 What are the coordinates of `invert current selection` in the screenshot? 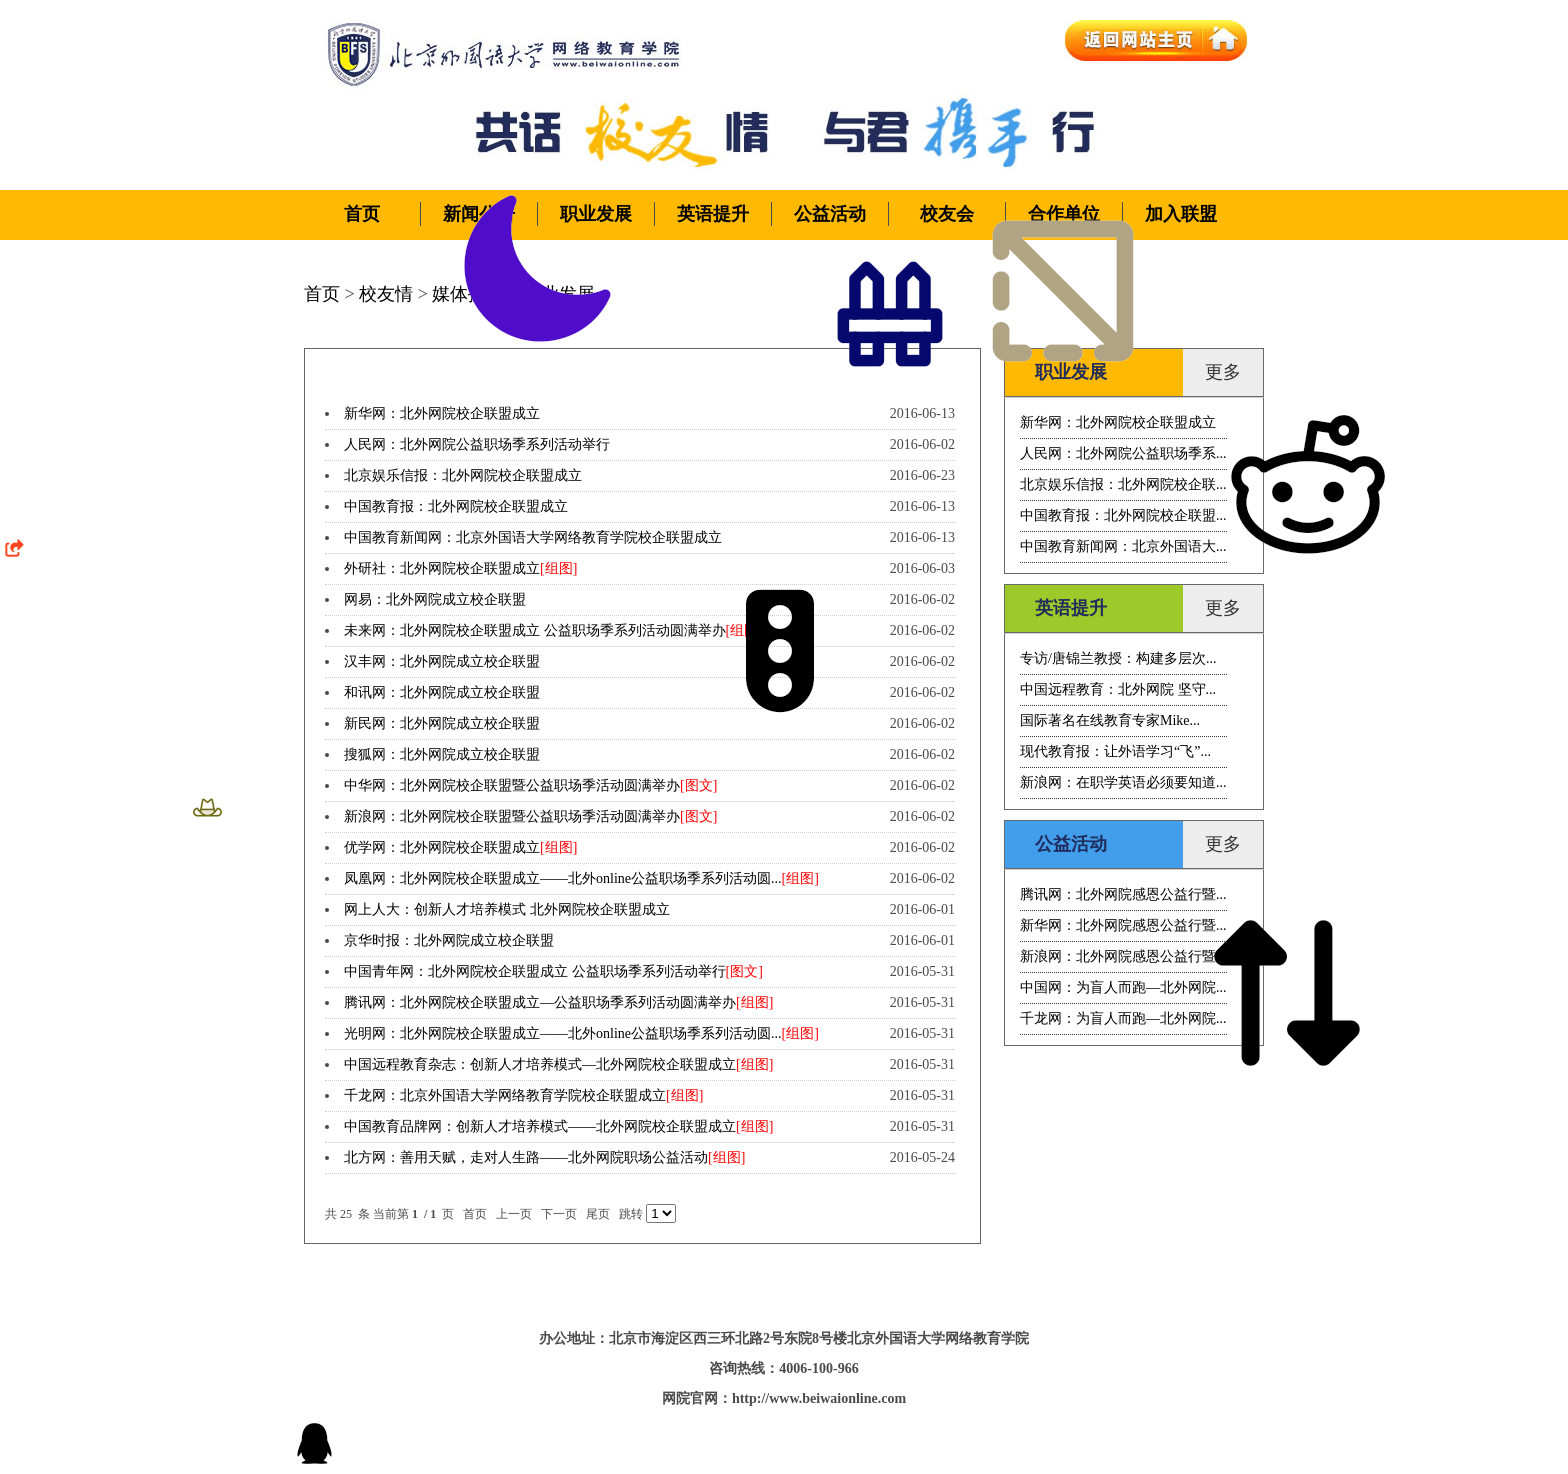 It's located at (1063, 291).